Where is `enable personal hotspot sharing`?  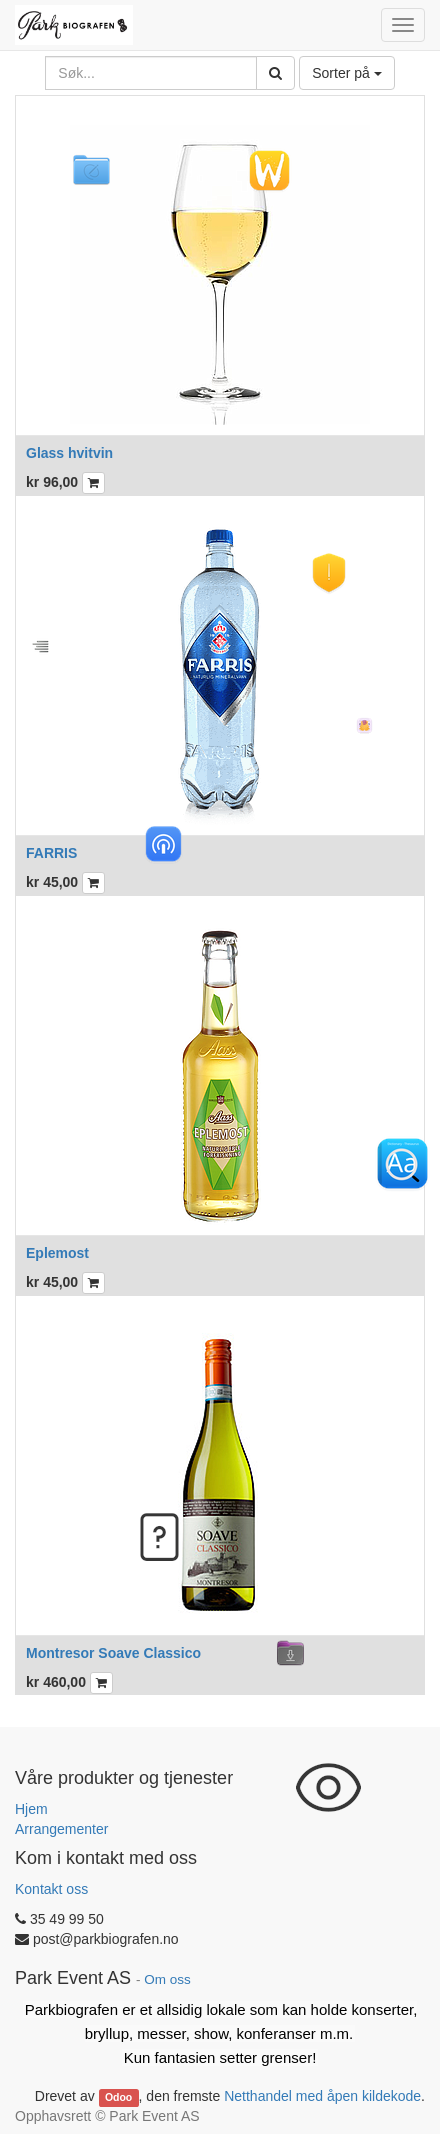 enable personal hotspot sharing is located at coordinates (163, 844).